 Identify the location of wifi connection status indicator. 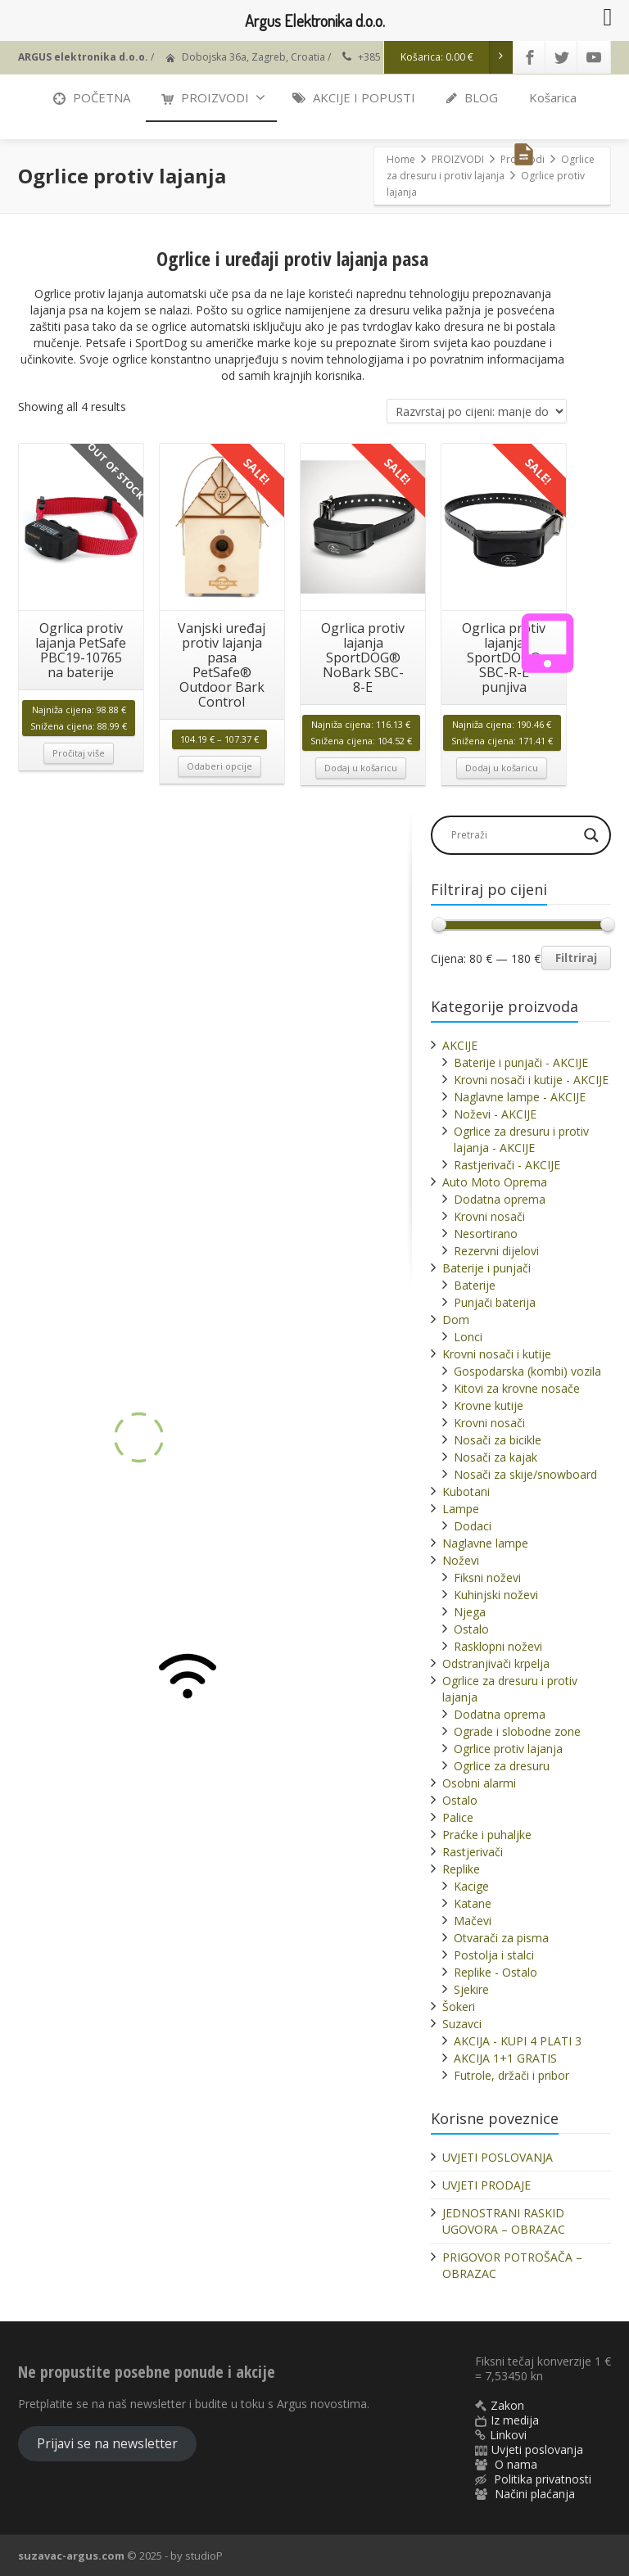
(188, 1676).